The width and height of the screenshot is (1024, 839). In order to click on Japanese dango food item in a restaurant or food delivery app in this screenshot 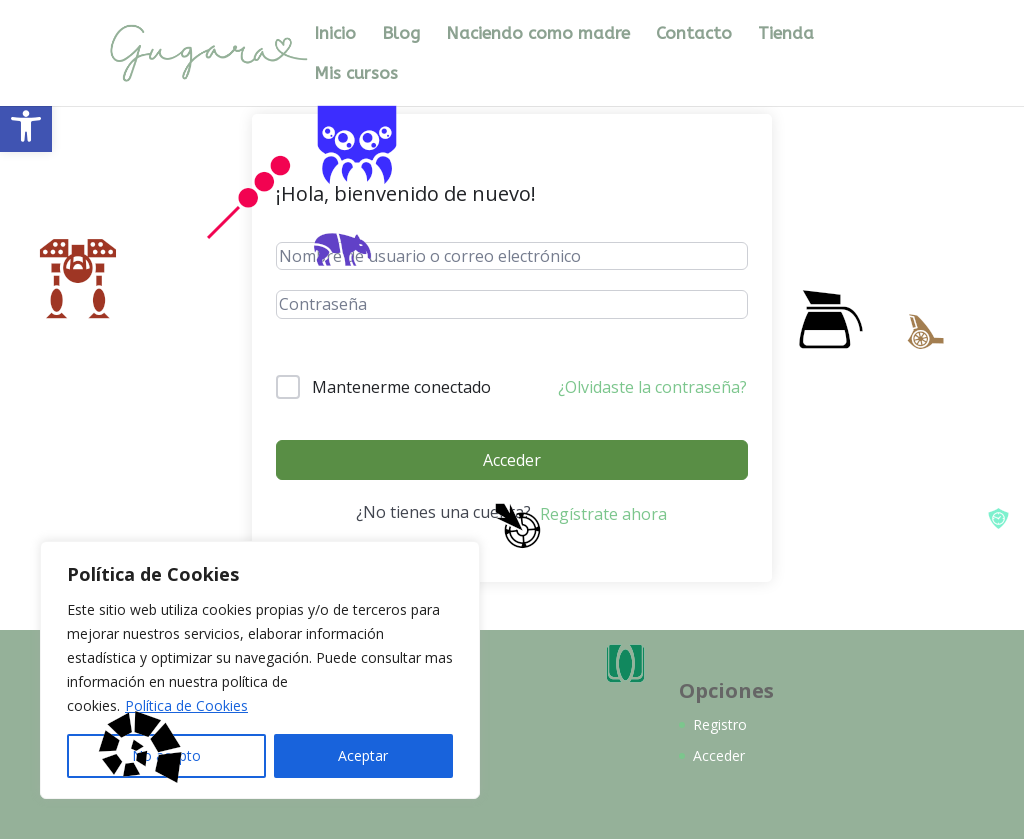, I will do `click(248, 197)`.